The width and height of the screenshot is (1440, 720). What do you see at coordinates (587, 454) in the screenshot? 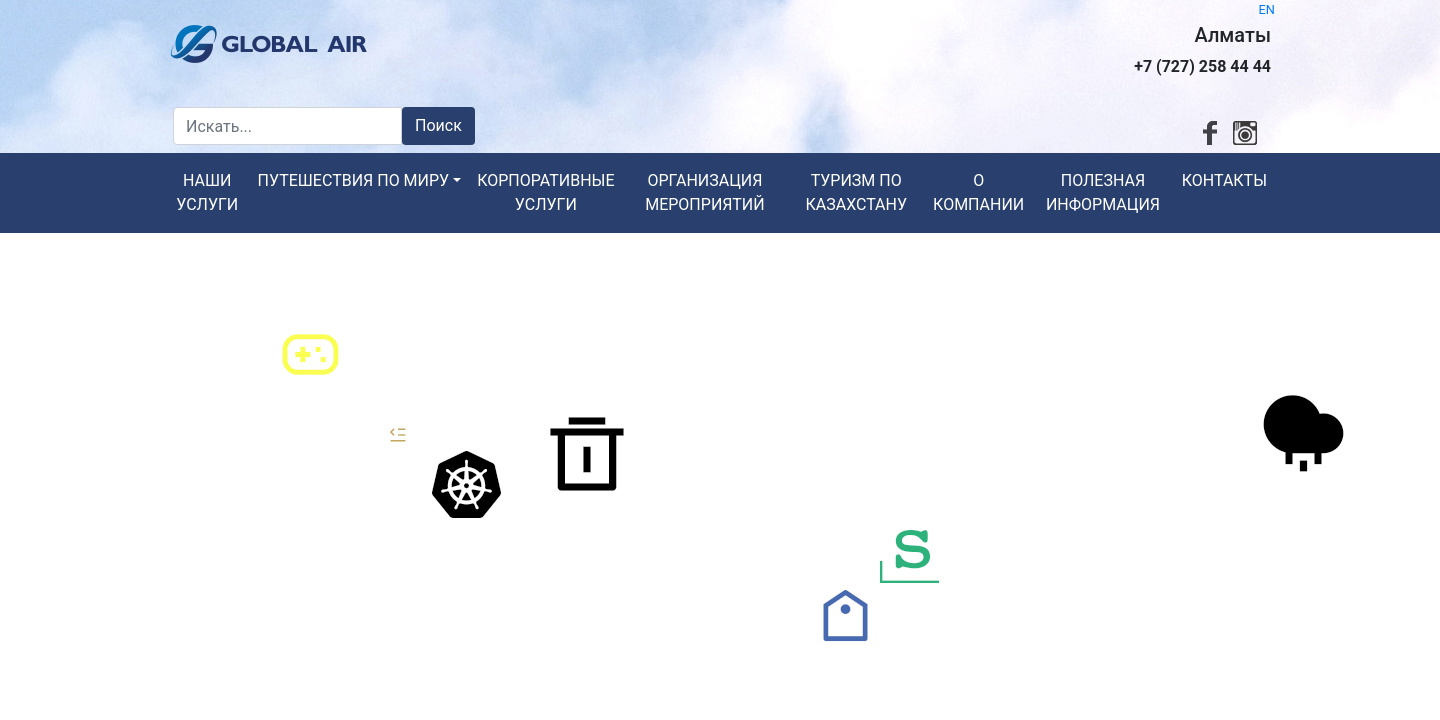
I see `delete selected item` at bounding box center [587, 454].